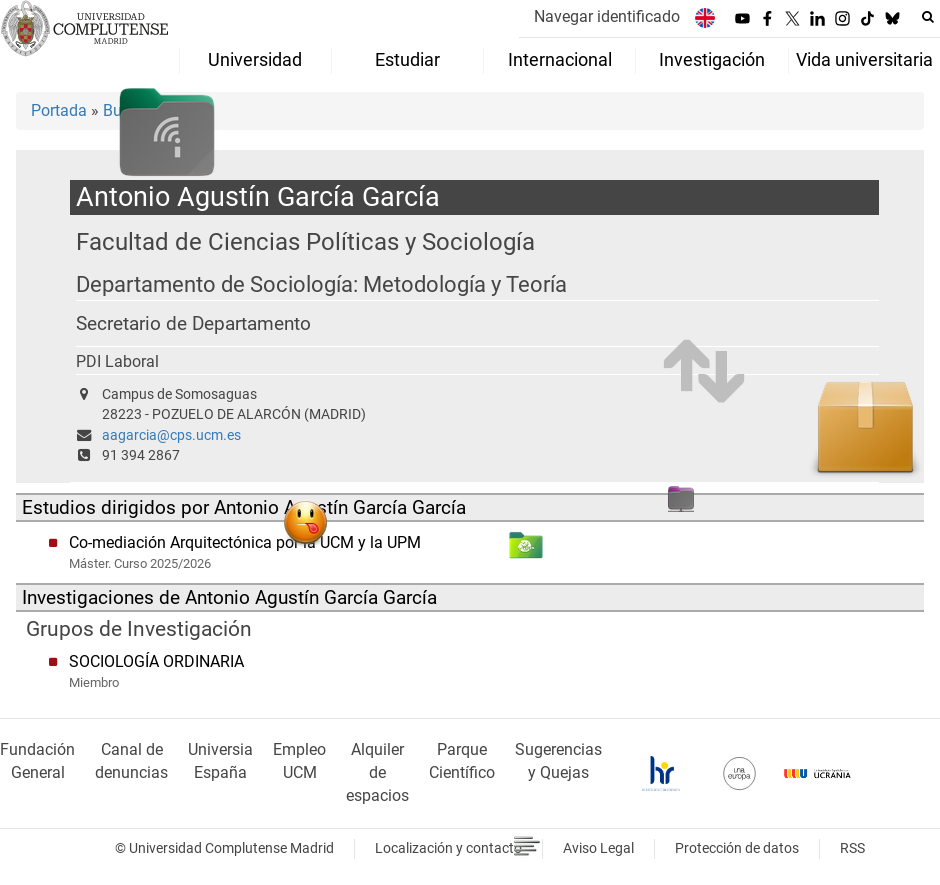 This screenshot has height=885, width=940. What do you see at coordinates (306, 523) in the screenshot?
I see `indicates a playful or teasing tone in messaging` at bounding box center [306, 523].